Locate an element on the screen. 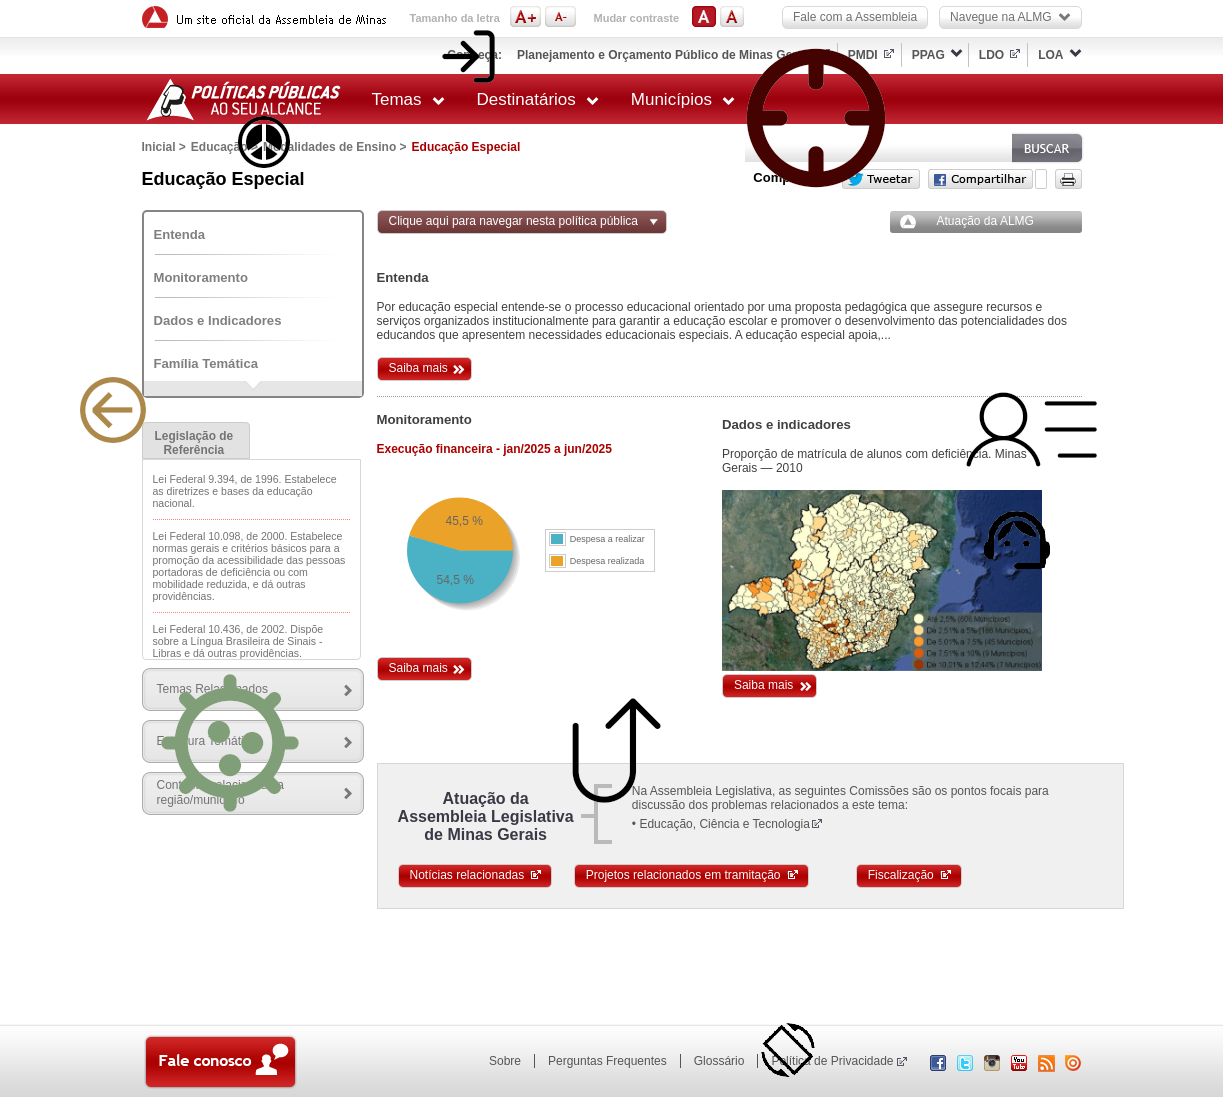  rotate screen orientation is located at coordinates (788, 1050).